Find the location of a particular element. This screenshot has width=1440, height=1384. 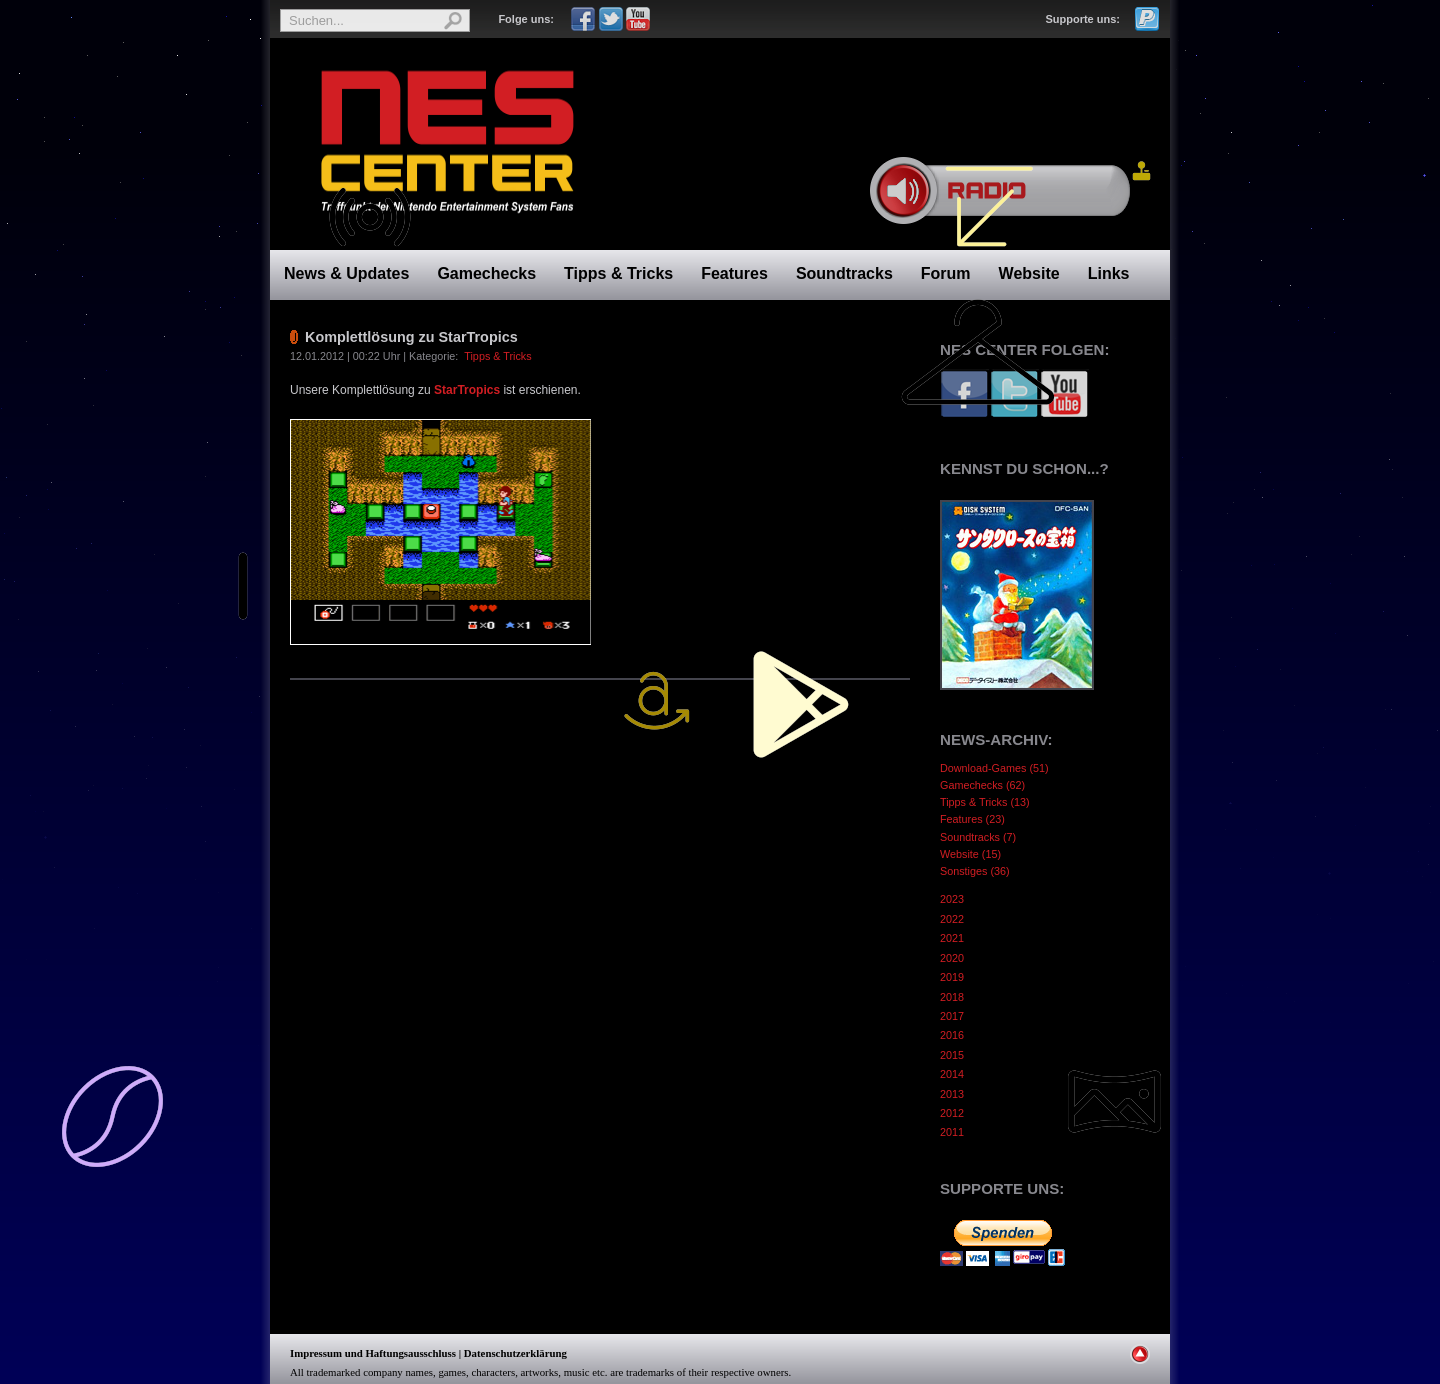

move item to bottom-left corner is located at coordinates (985, 206).